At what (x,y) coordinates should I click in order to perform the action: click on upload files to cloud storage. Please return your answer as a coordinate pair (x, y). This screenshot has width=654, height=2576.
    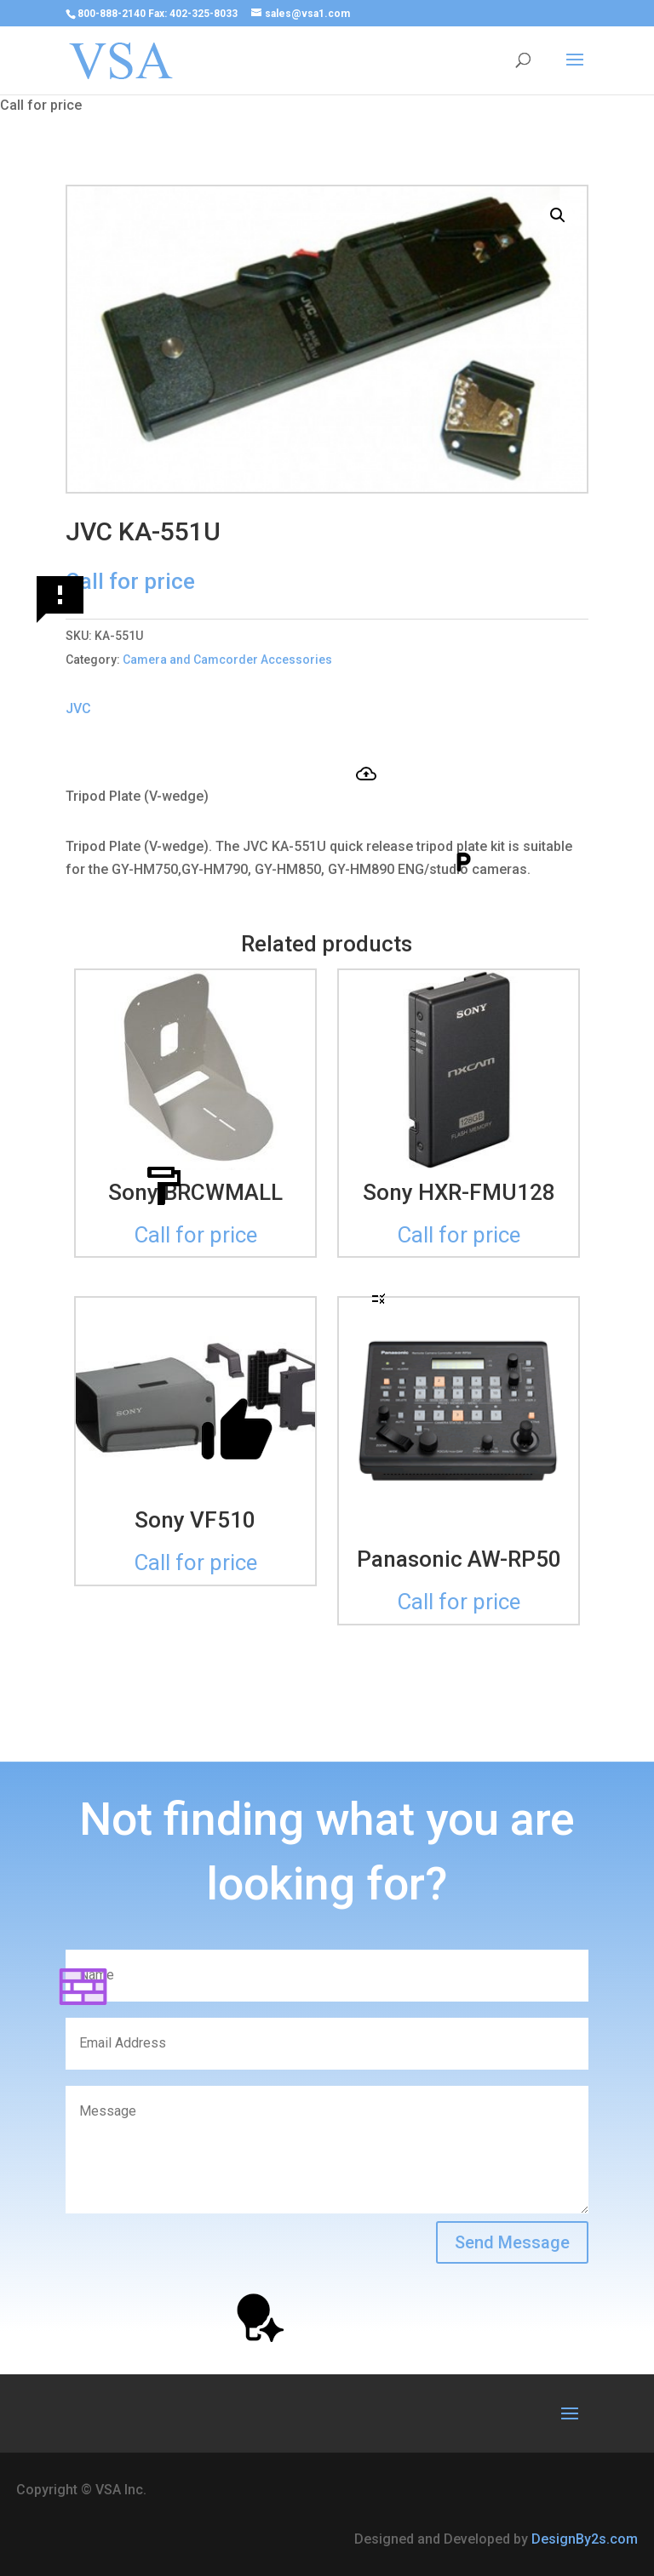
    Looking at the image, I should click on (366, 774).